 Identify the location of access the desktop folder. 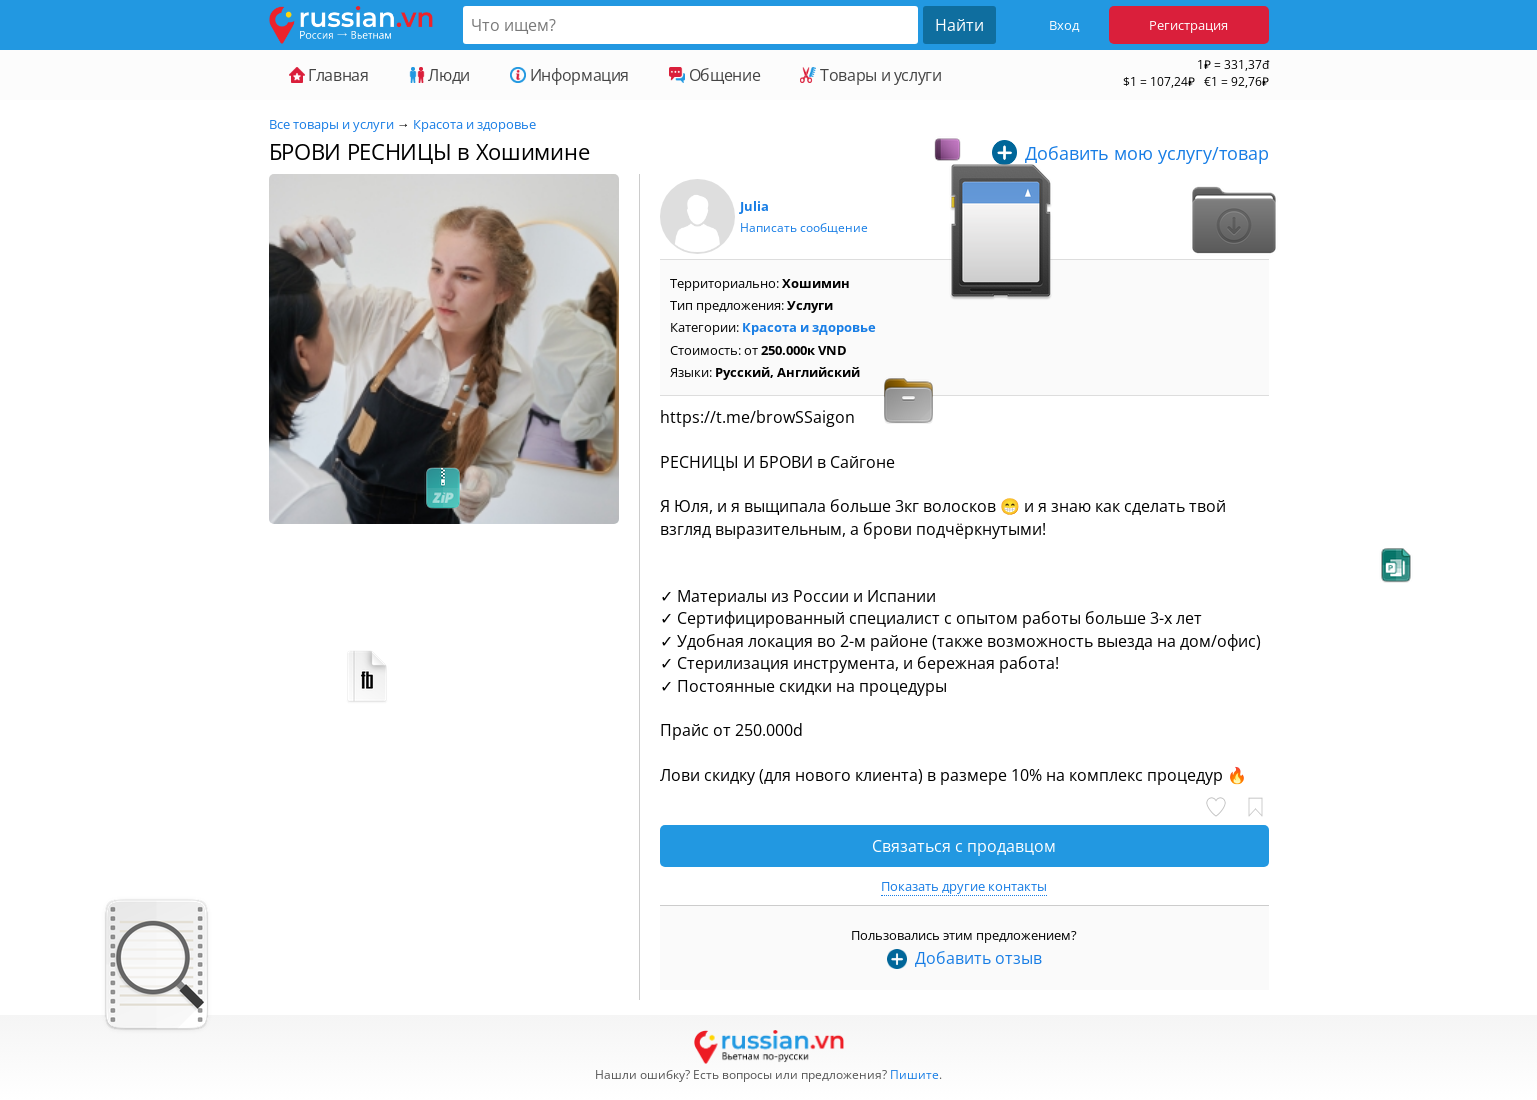
(947, 148).